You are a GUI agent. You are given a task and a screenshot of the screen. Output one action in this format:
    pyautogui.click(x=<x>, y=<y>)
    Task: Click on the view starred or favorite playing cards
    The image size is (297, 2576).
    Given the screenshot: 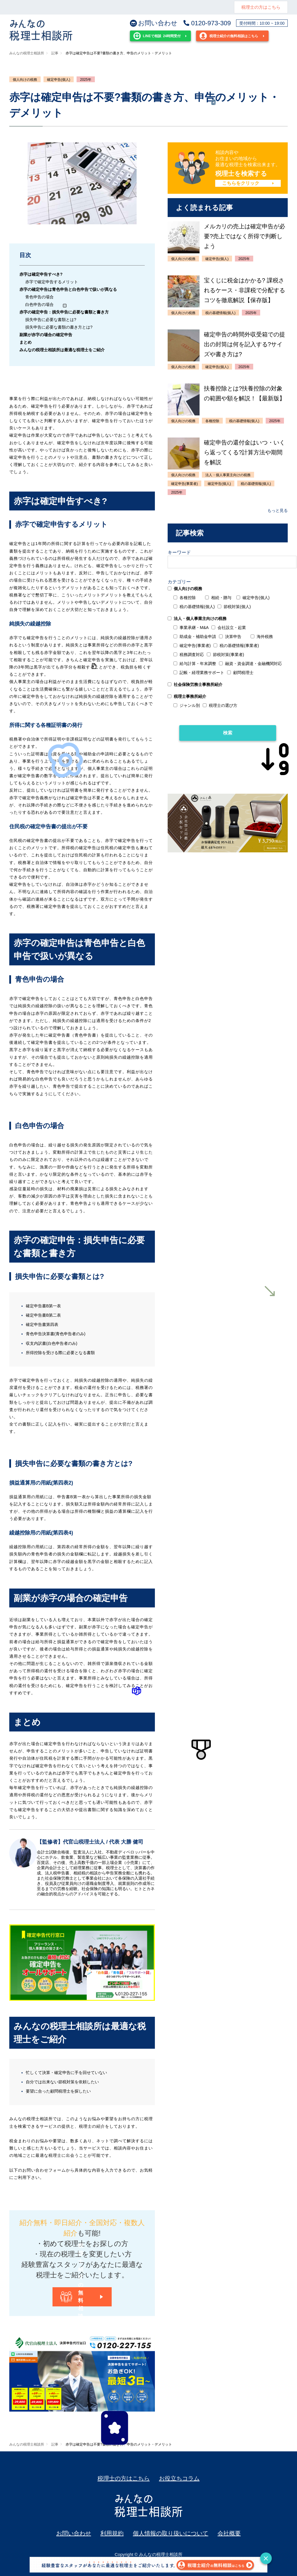 What is the action you would take?
    pyautogui.click(x=115, y=2428)
    